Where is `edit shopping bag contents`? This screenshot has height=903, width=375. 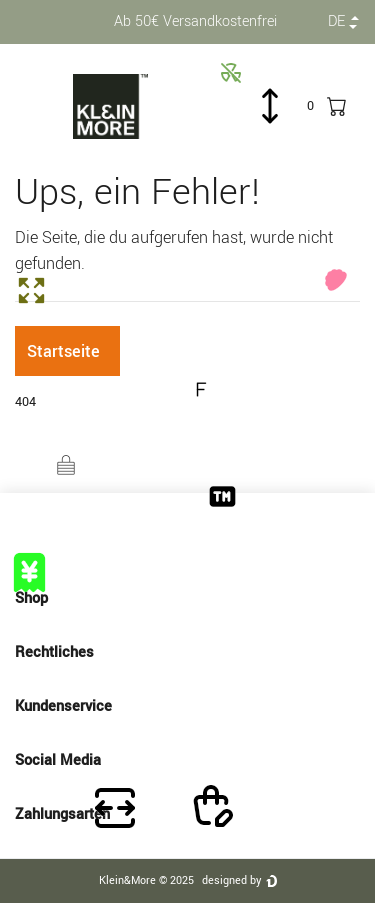 edit shopping bag contents is located at coordinates (211, 805).